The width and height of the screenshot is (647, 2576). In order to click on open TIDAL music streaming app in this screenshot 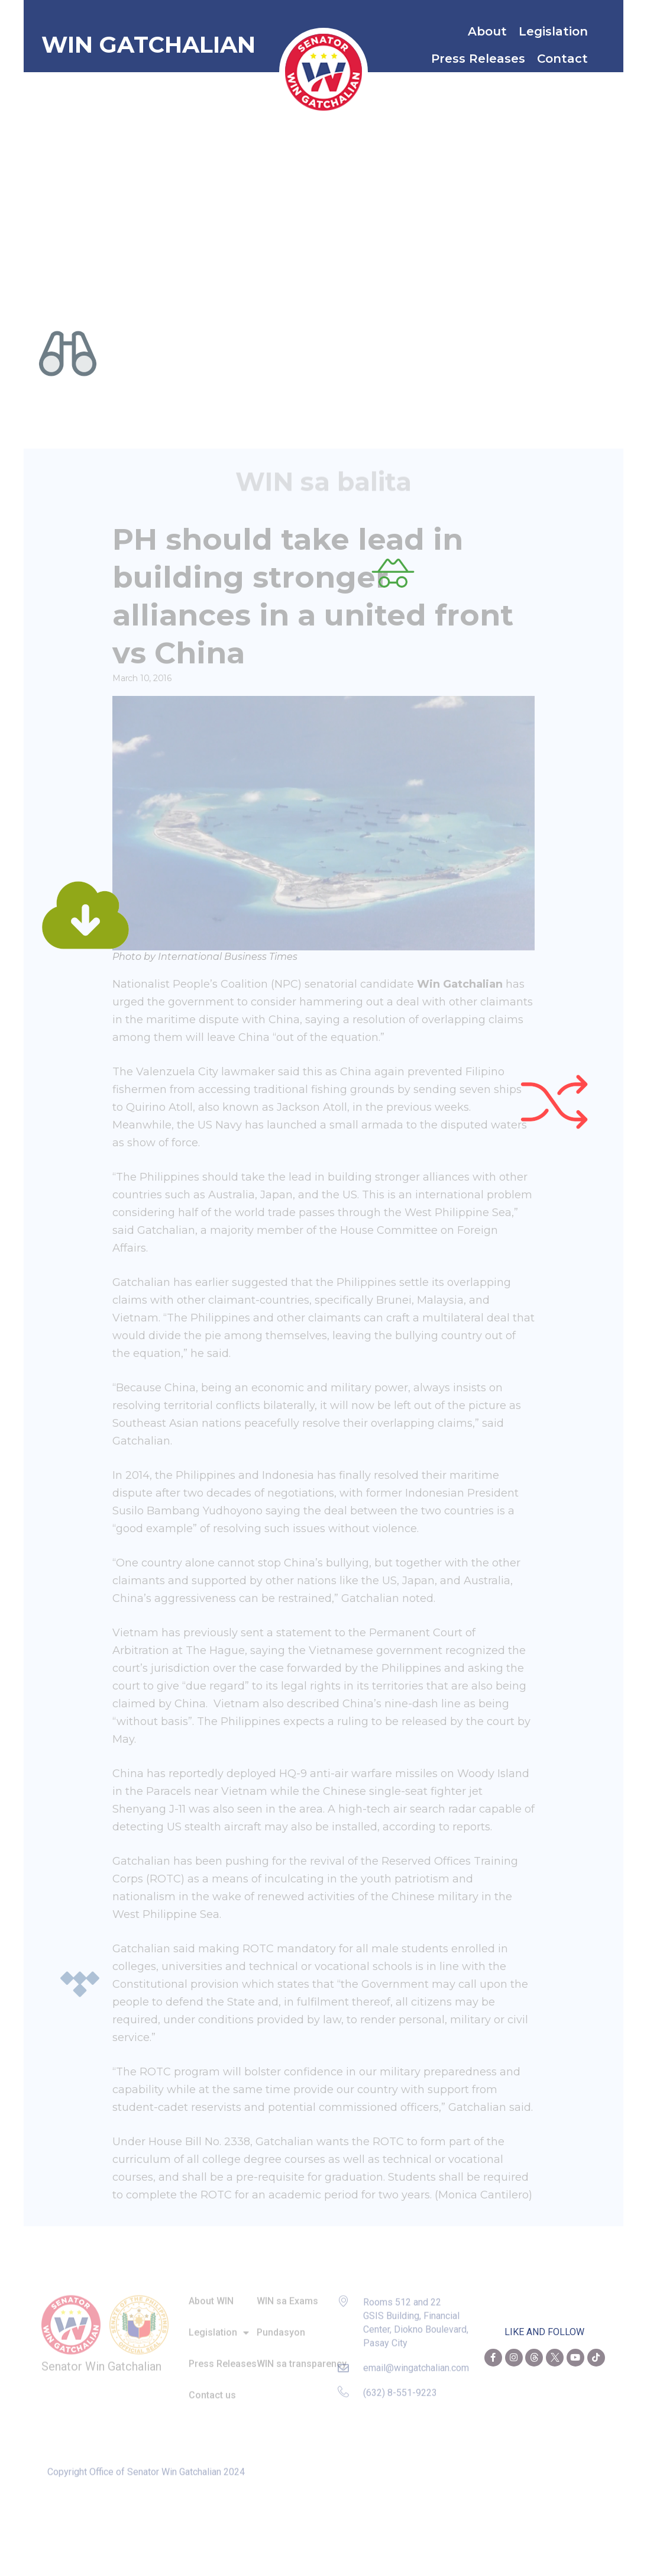, I will do `click(80, 1983)`.